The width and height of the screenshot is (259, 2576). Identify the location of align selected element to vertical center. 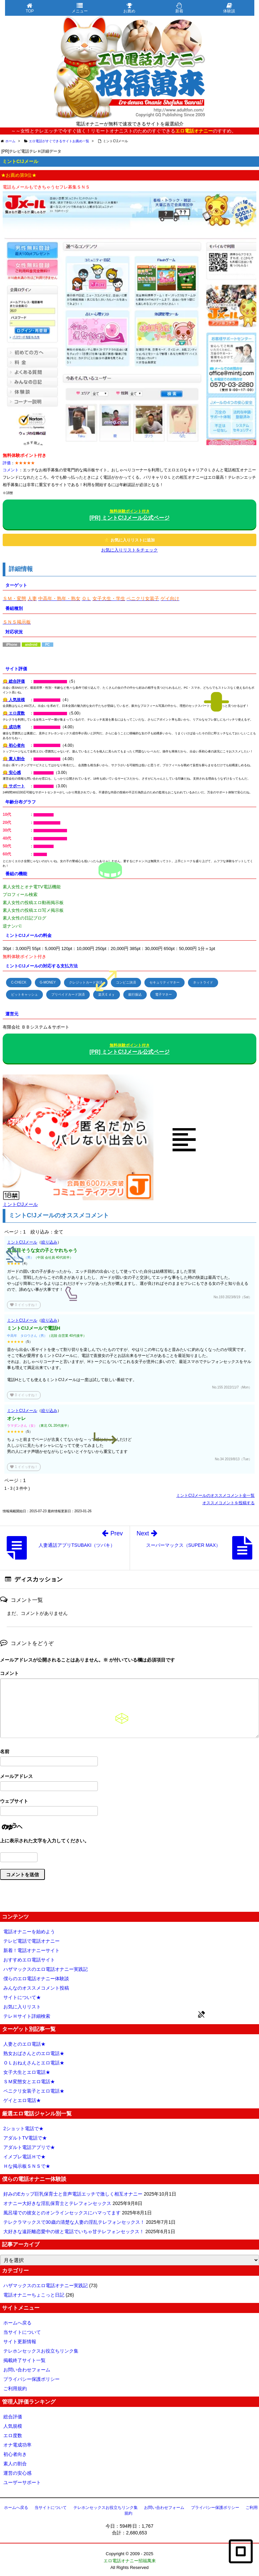
(216, 702).